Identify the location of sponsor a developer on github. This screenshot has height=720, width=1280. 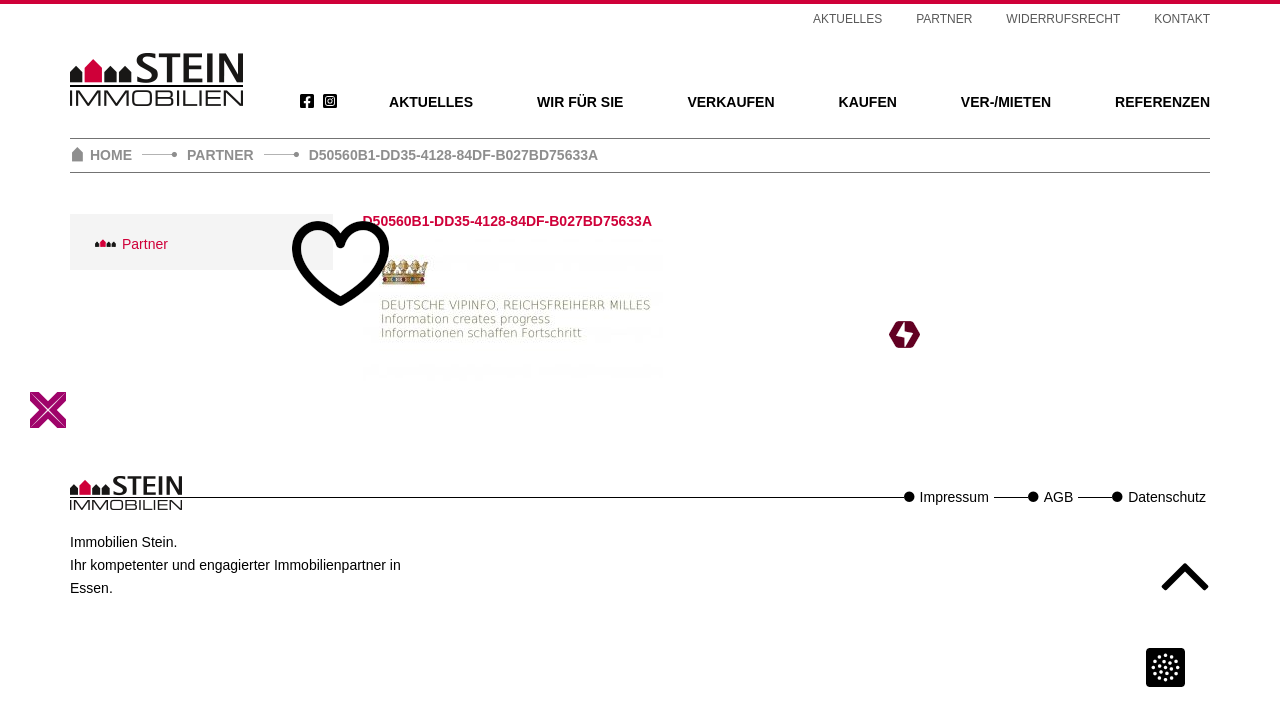
(340, 263).